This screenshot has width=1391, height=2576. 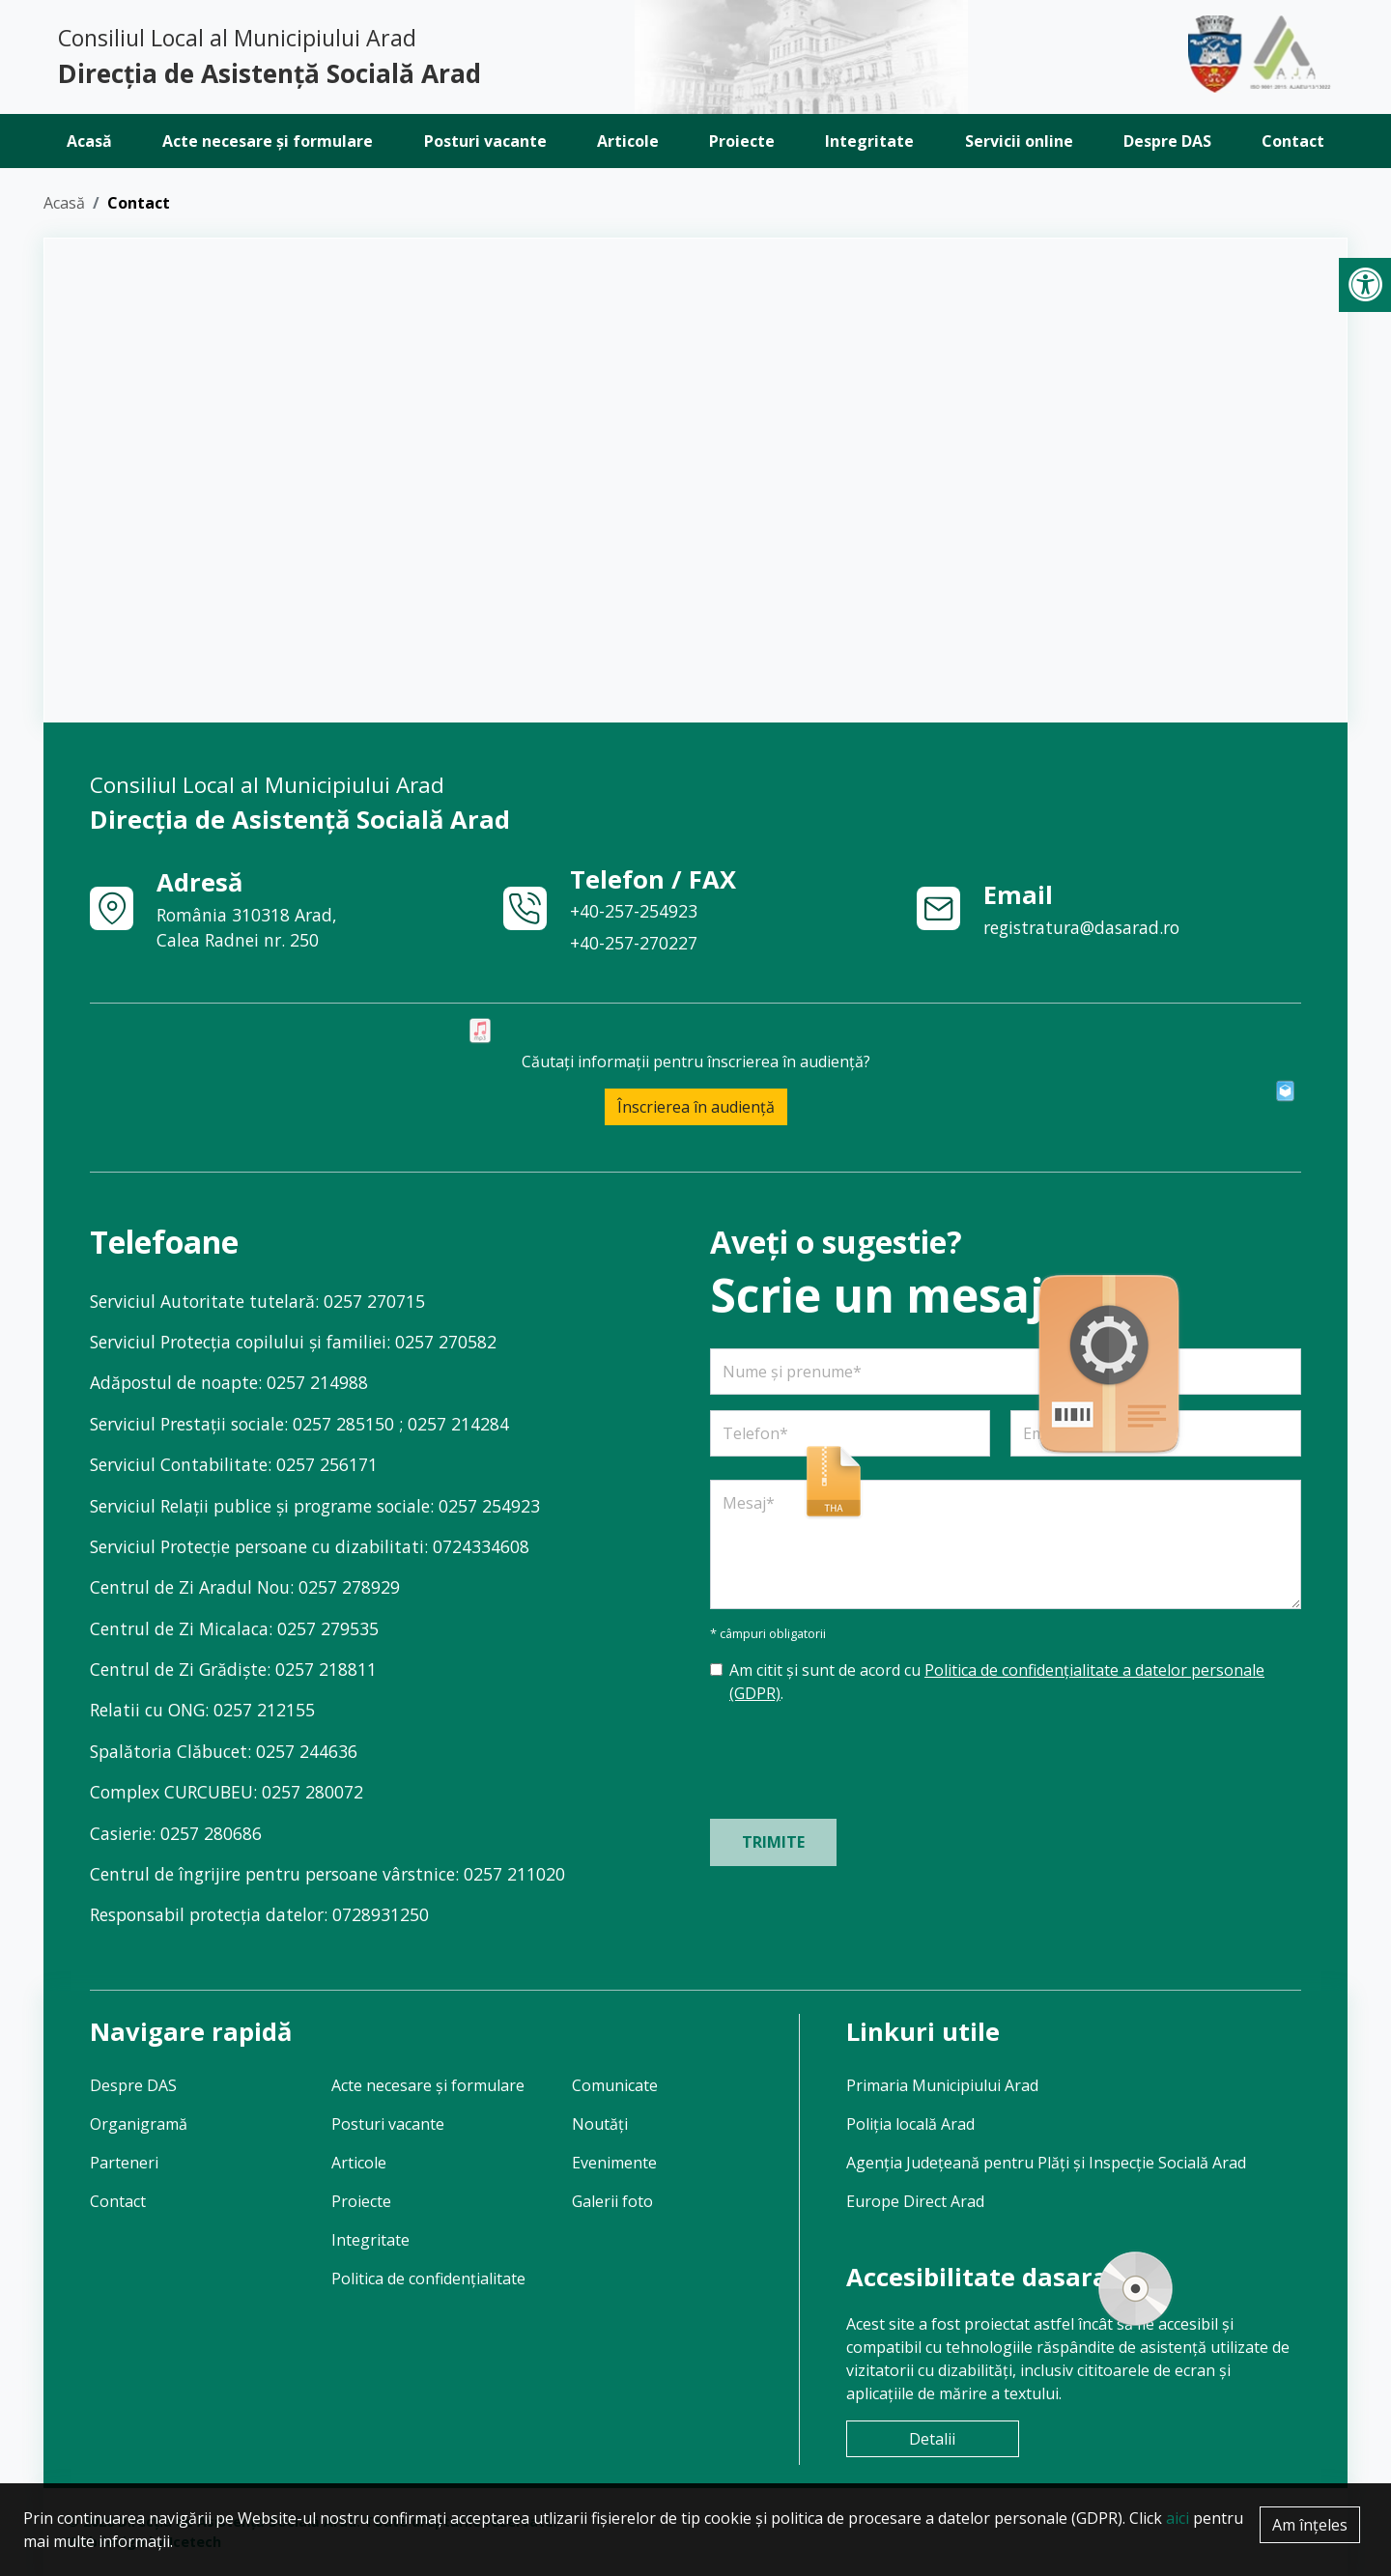 I want to click on indicates a CD-RW (rewritable disc) drive or media, so click(x=1135, y=2288).